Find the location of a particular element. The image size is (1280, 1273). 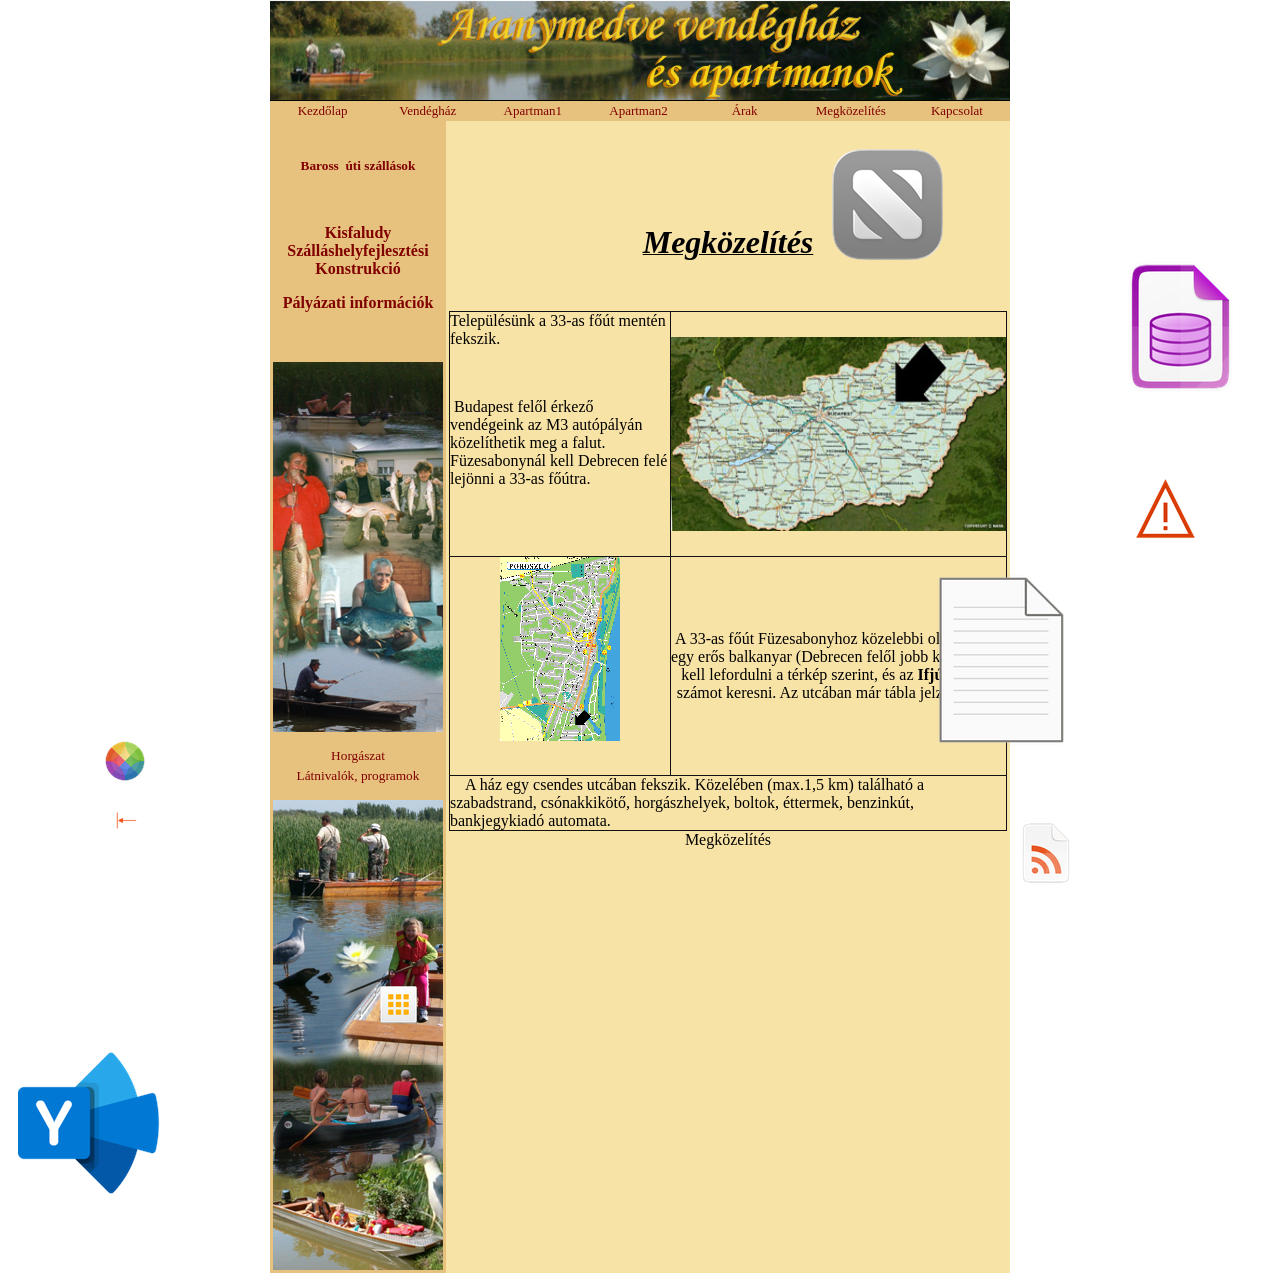

indicates a sync warning or issue with OneDrive is located at coordinates (1165, 508).